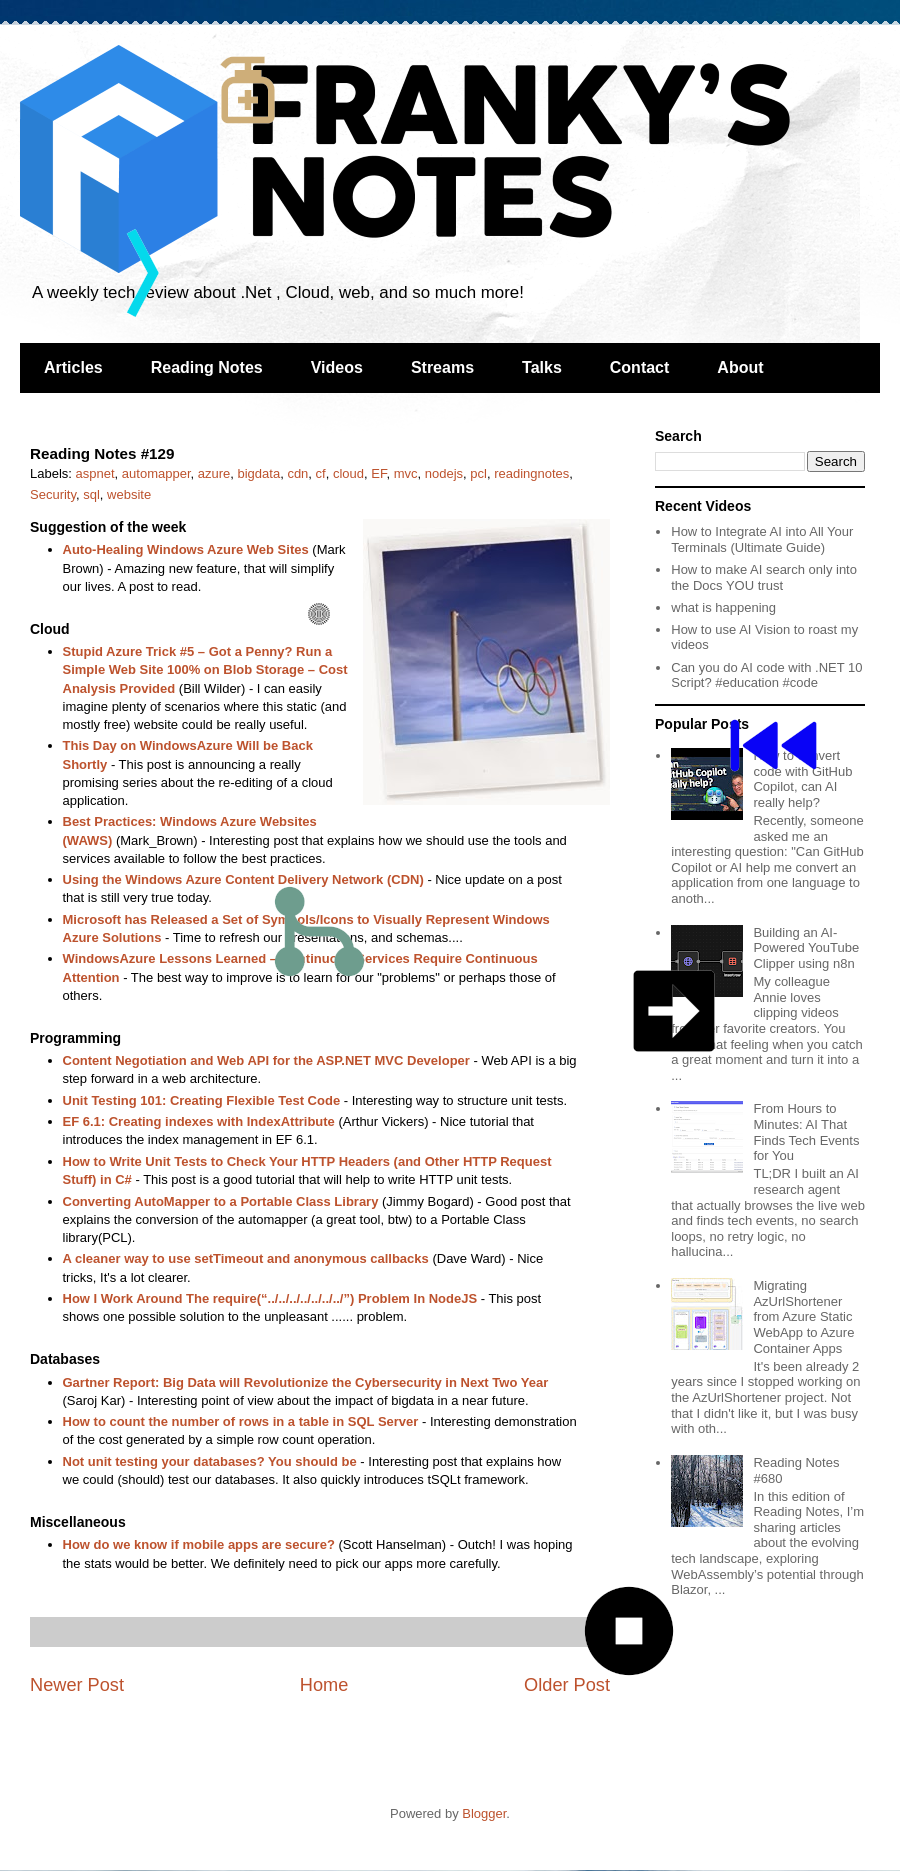 This screenshot has height=1871, width=900. What do you see at coordinates (674, 1011) in the screenshot?
I see `proceed to the next step` at bounding box center [674, 1011].